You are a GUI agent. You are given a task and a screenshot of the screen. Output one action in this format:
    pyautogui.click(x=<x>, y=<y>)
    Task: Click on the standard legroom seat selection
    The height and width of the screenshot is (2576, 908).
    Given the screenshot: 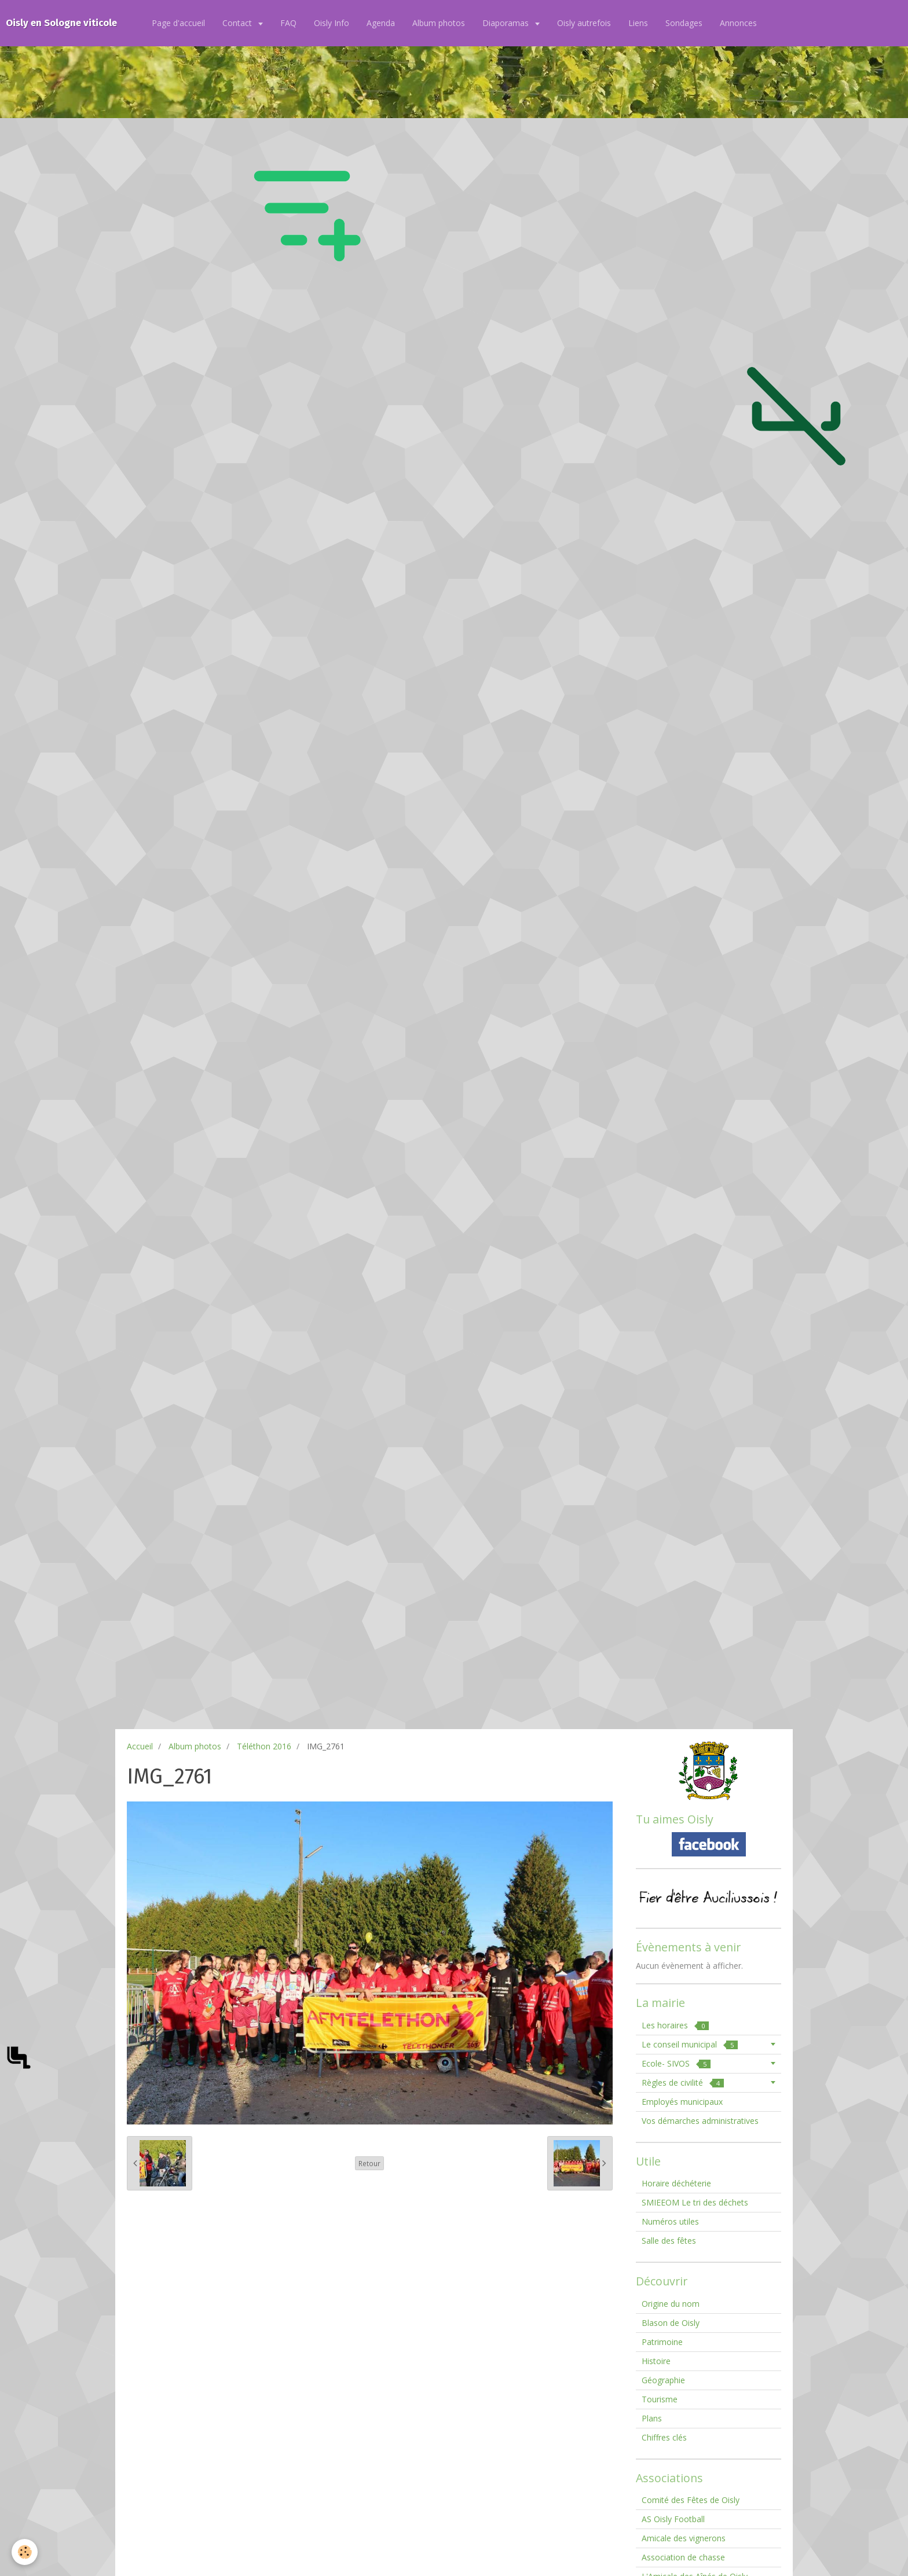 What is the action you would take?
    pyautogui.click(x=18, y=2057)
    